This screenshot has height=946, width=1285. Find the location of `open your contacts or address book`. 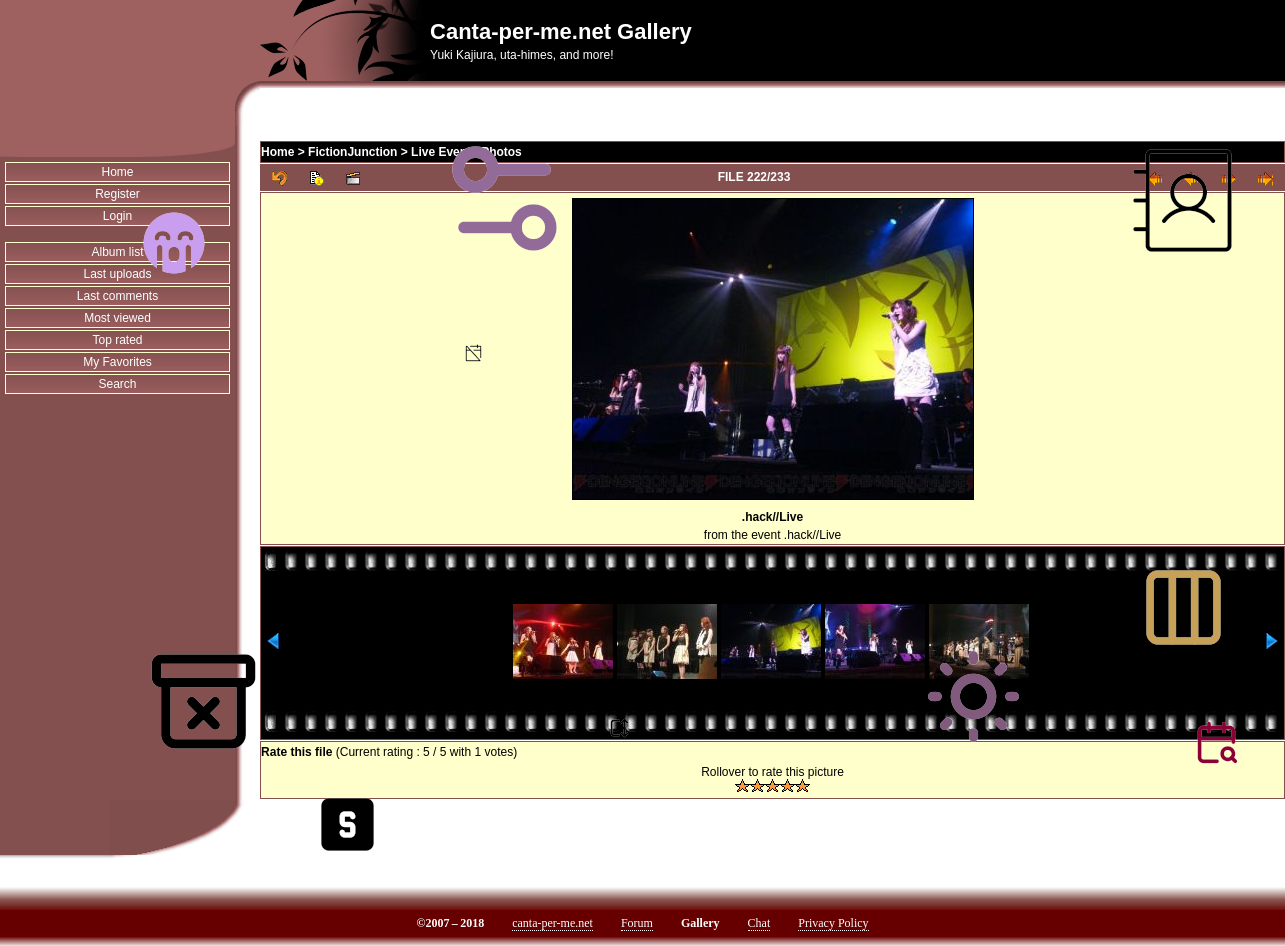

open your contacts or address book is located at coordinates (1184, 200).